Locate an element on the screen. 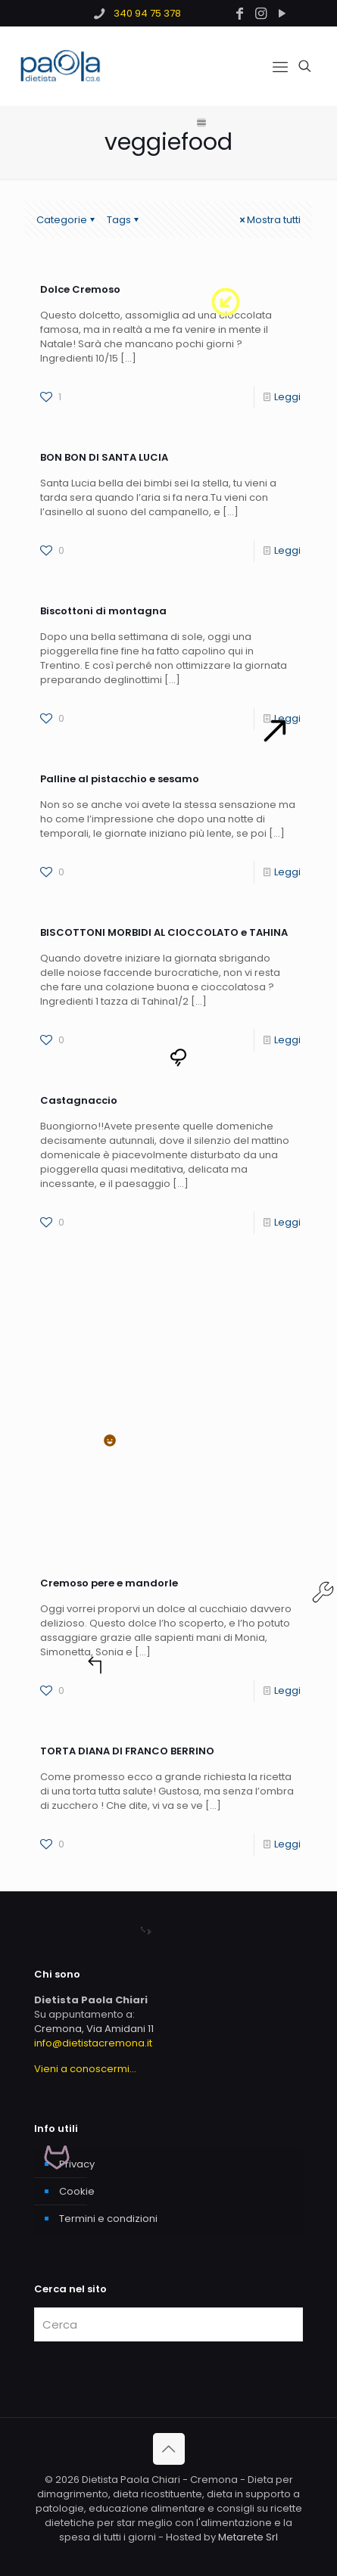 This screenshot has width=337, height=2576. reply to a message or comment is located at coordinates (146, 1931).